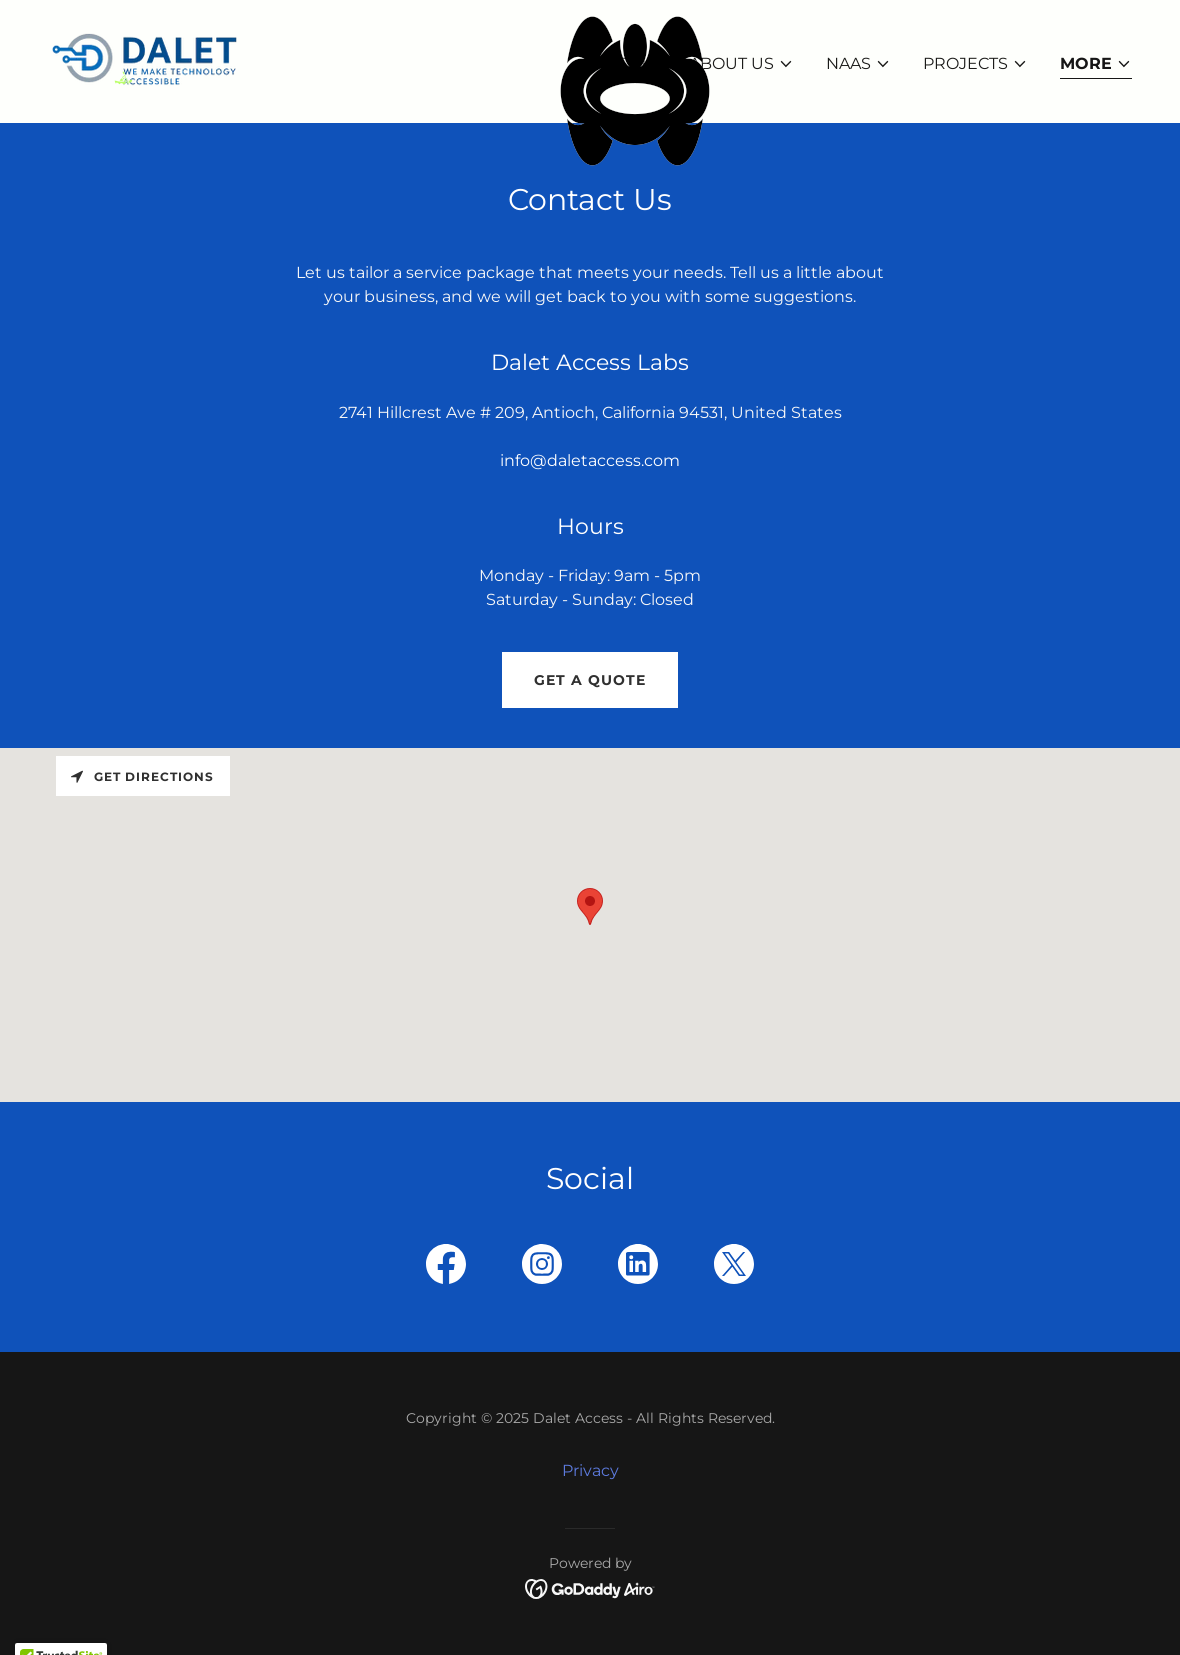 This screenshot has height=1655, width=1180. What do you see at coordinates (123, 78) in the screenshot?
I see `access kayaking or canoeing activities` at bounding box center [123, 78].